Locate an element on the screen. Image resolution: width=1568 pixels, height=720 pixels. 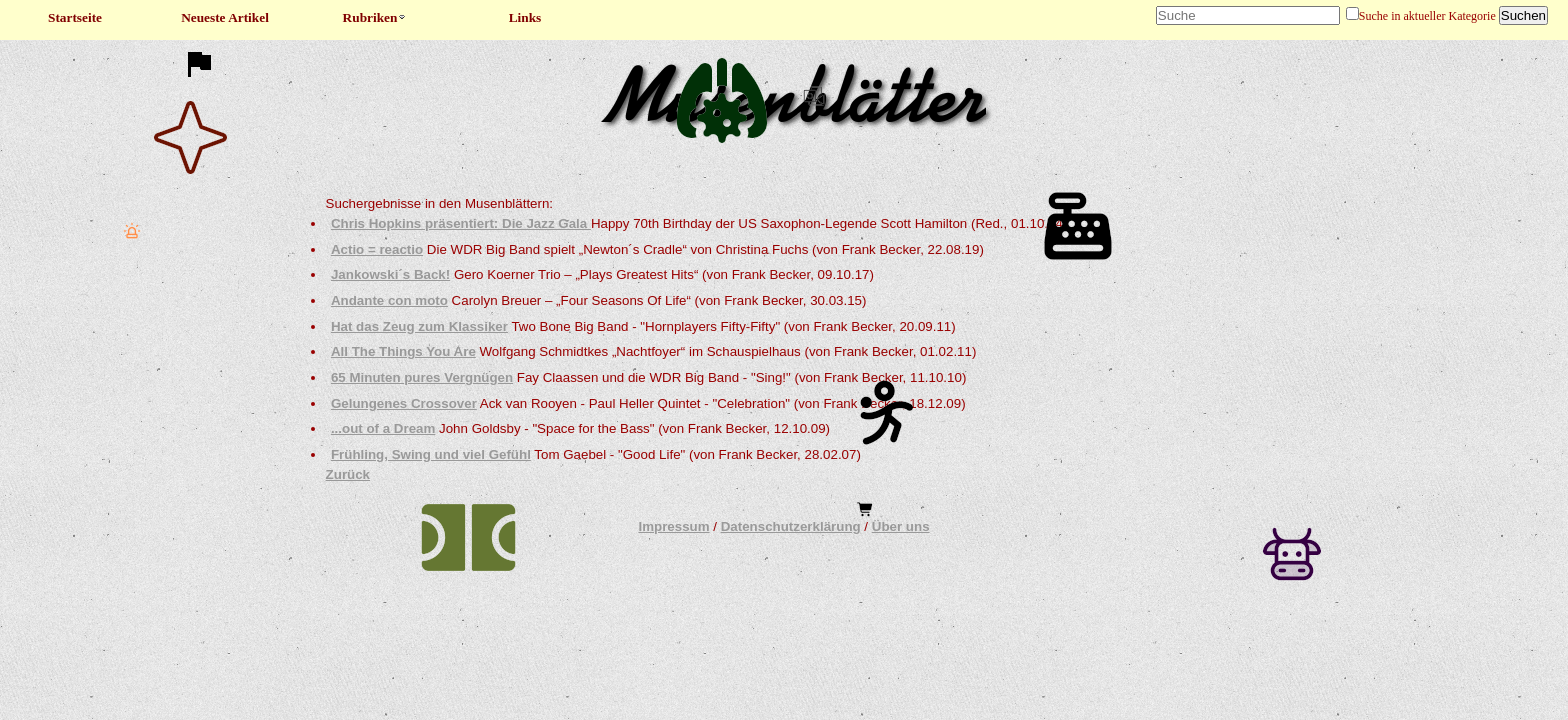
access point of sale system is located at coordinates (1078, 226).